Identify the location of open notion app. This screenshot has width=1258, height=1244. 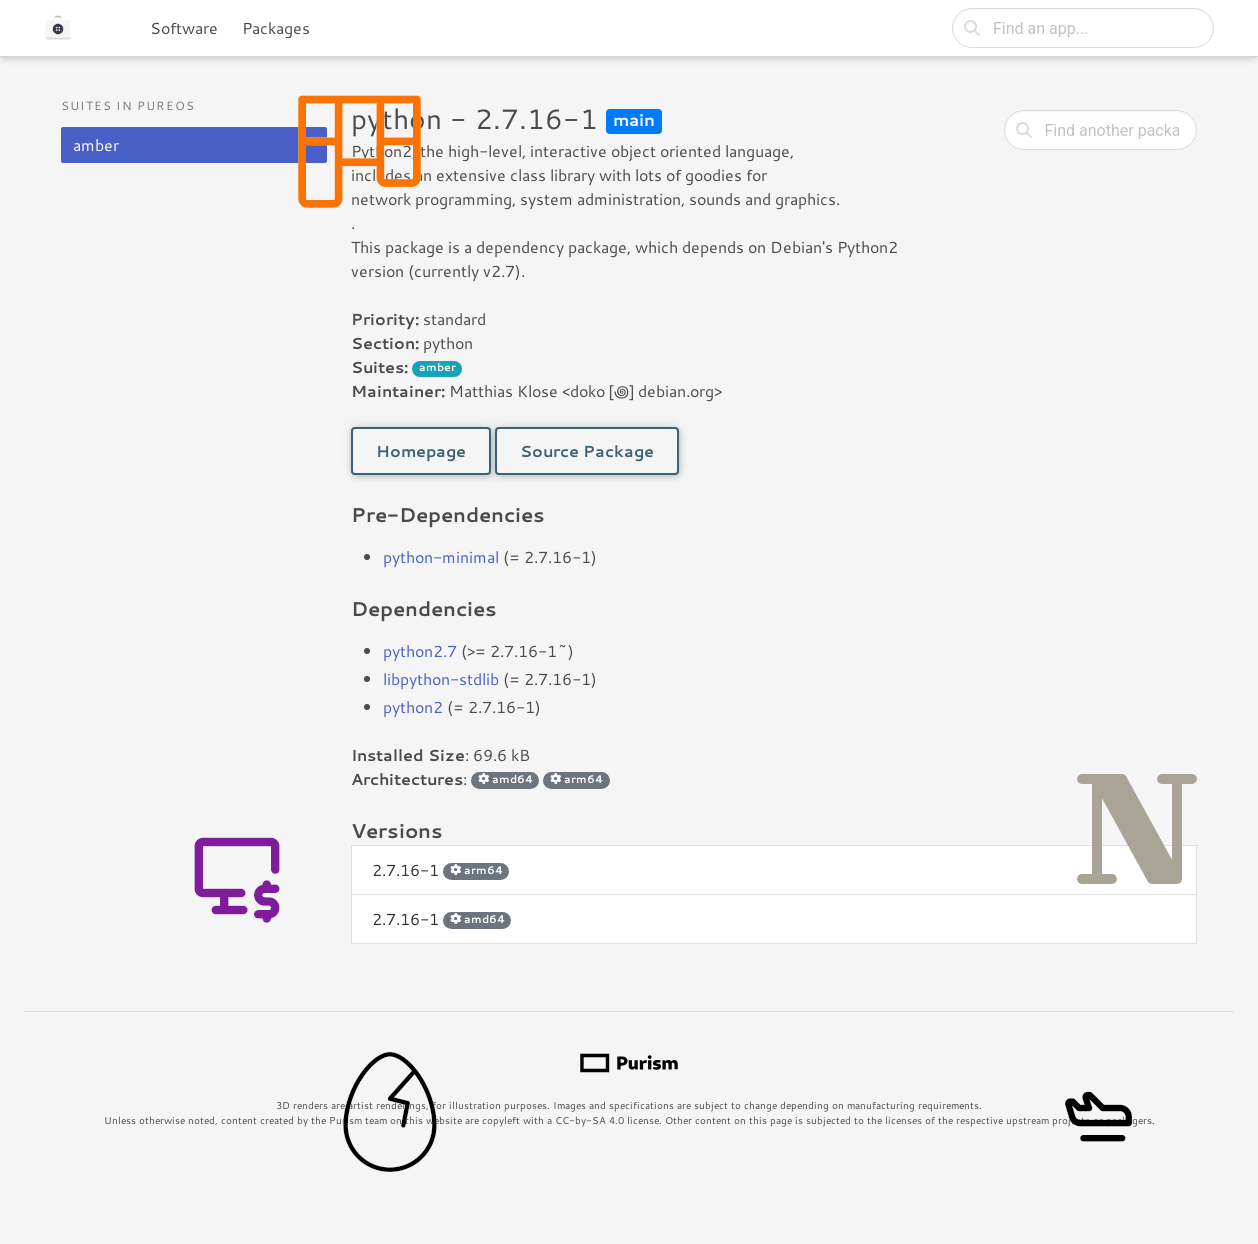
(1137, 829).